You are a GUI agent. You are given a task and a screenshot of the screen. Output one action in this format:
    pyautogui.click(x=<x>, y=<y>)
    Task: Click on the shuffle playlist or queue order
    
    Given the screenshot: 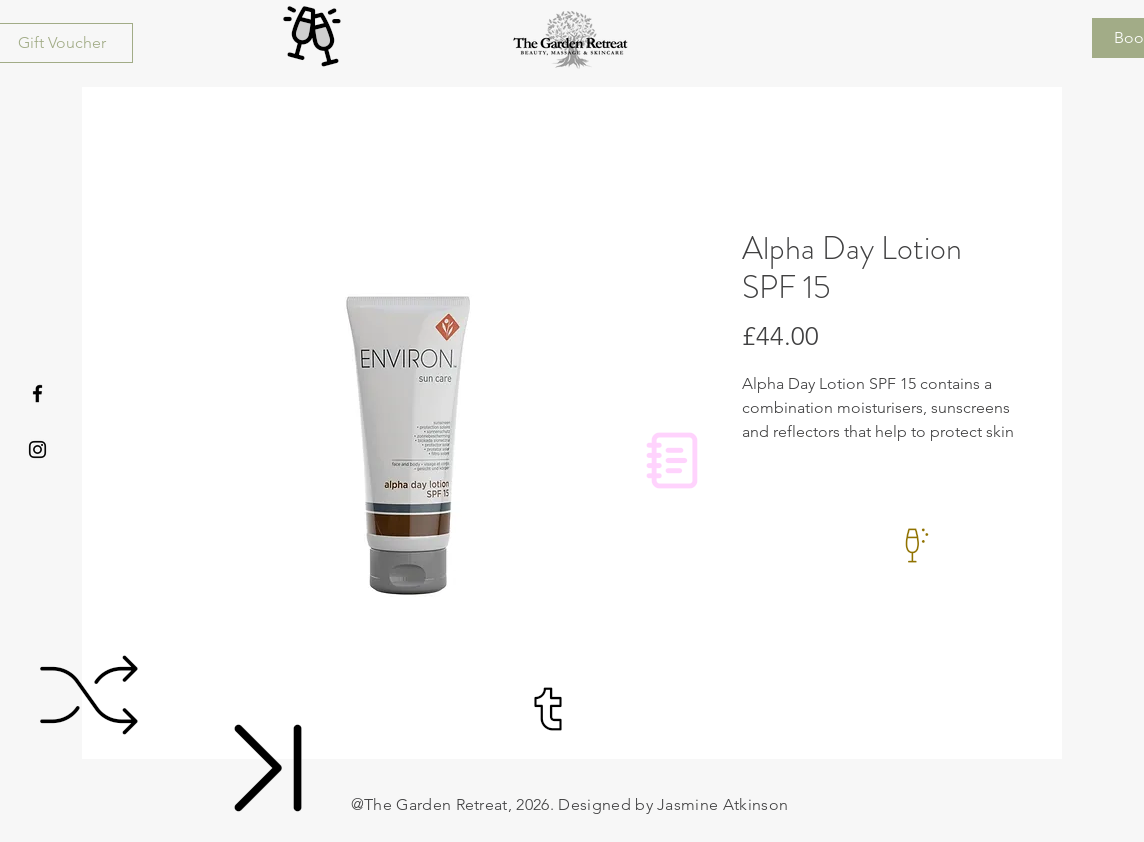 What is the action you would take?
    pyautogui.click(x=87, y=695)
    